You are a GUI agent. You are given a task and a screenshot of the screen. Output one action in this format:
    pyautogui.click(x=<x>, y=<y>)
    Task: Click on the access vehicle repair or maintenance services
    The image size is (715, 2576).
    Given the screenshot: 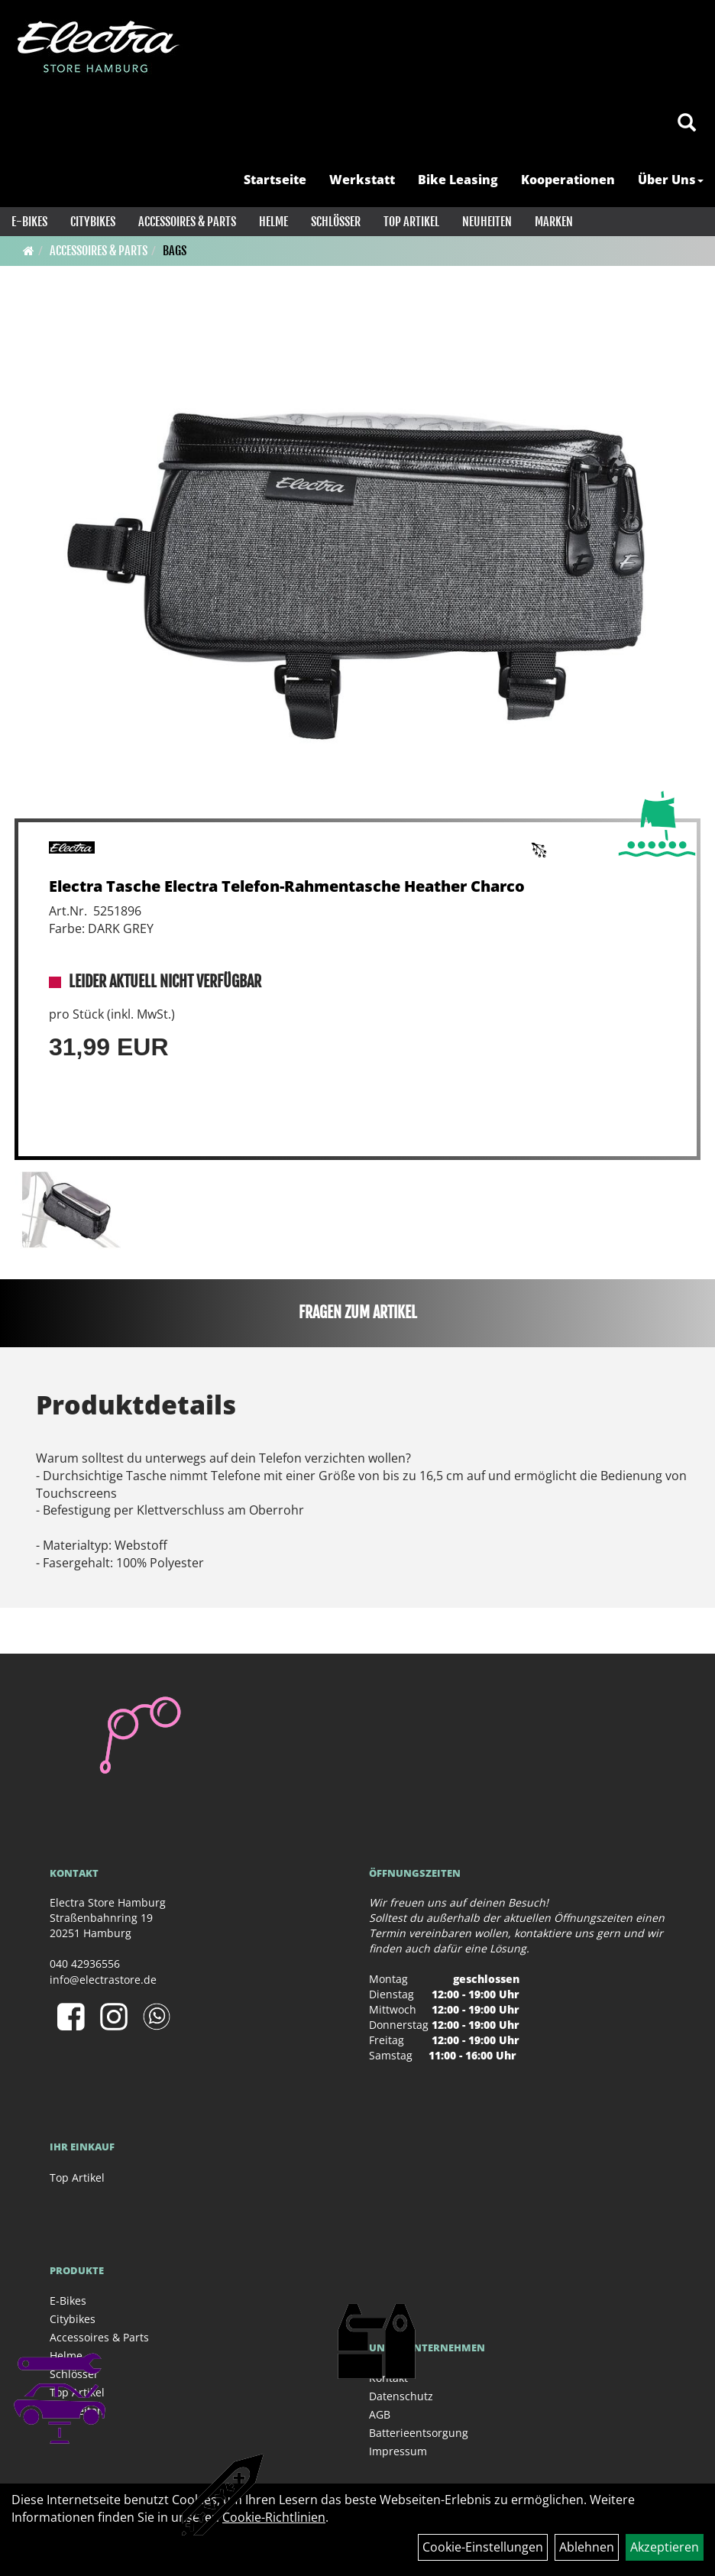 What is the action you would take?
    pyautogui.click(x=60, y=2398)
    